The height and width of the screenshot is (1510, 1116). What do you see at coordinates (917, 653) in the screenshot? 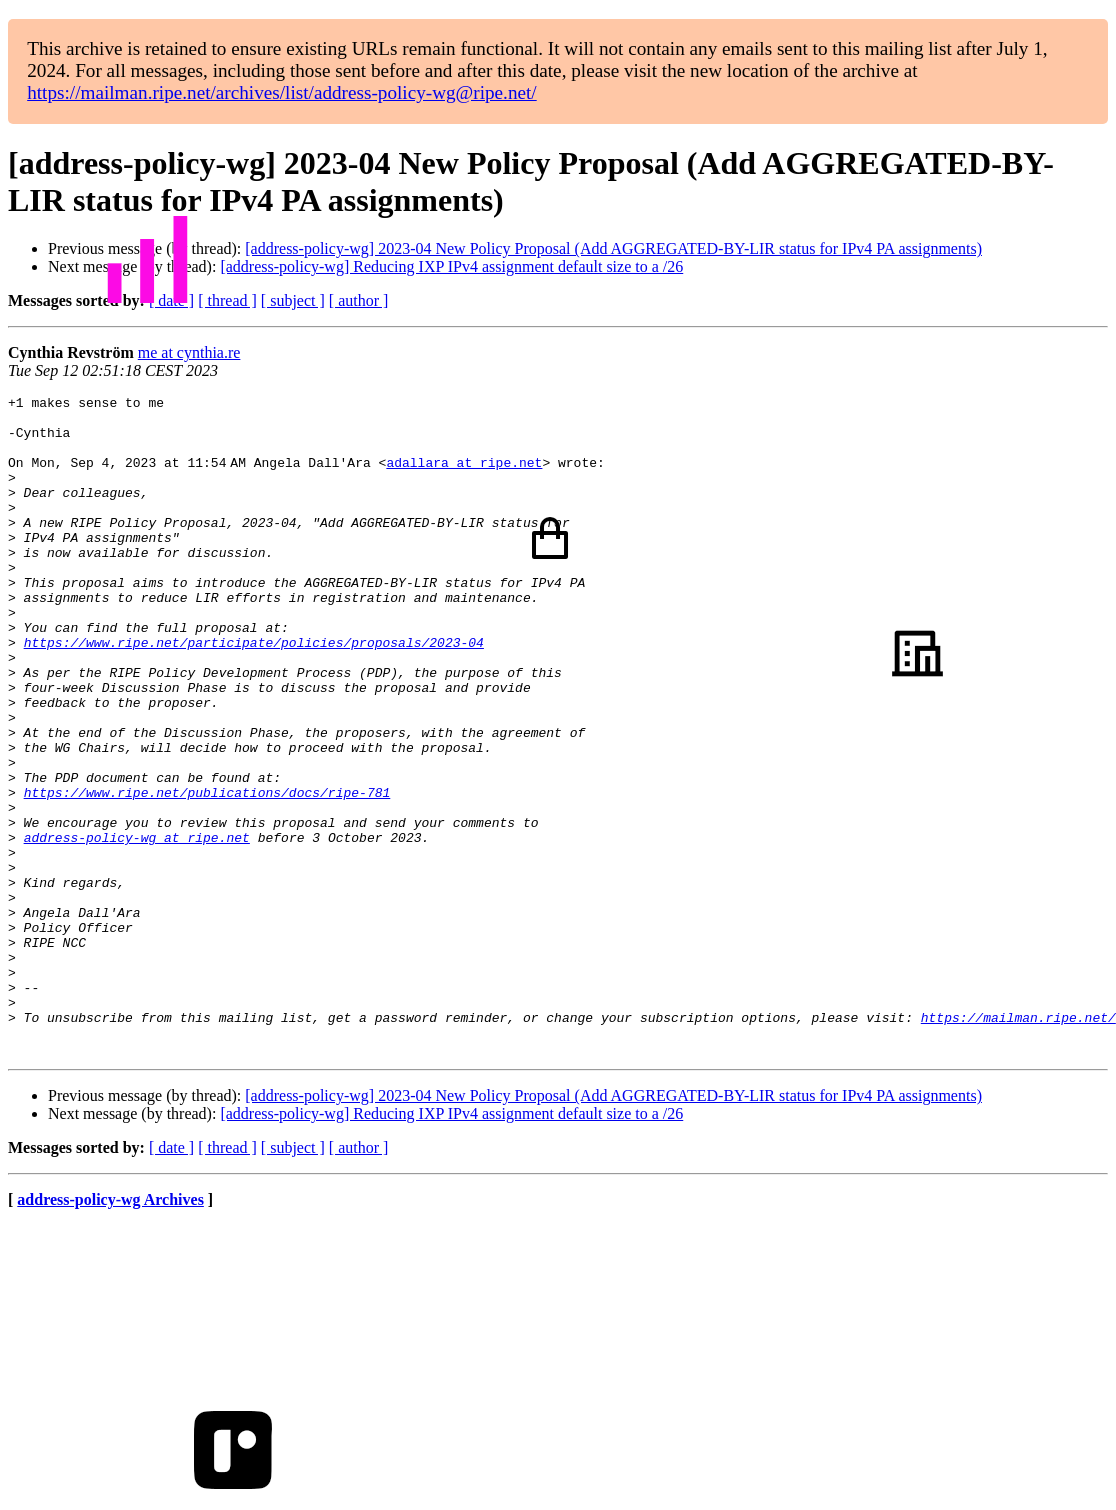
I see `find nearby hotels` at bounding box center [917, 653].